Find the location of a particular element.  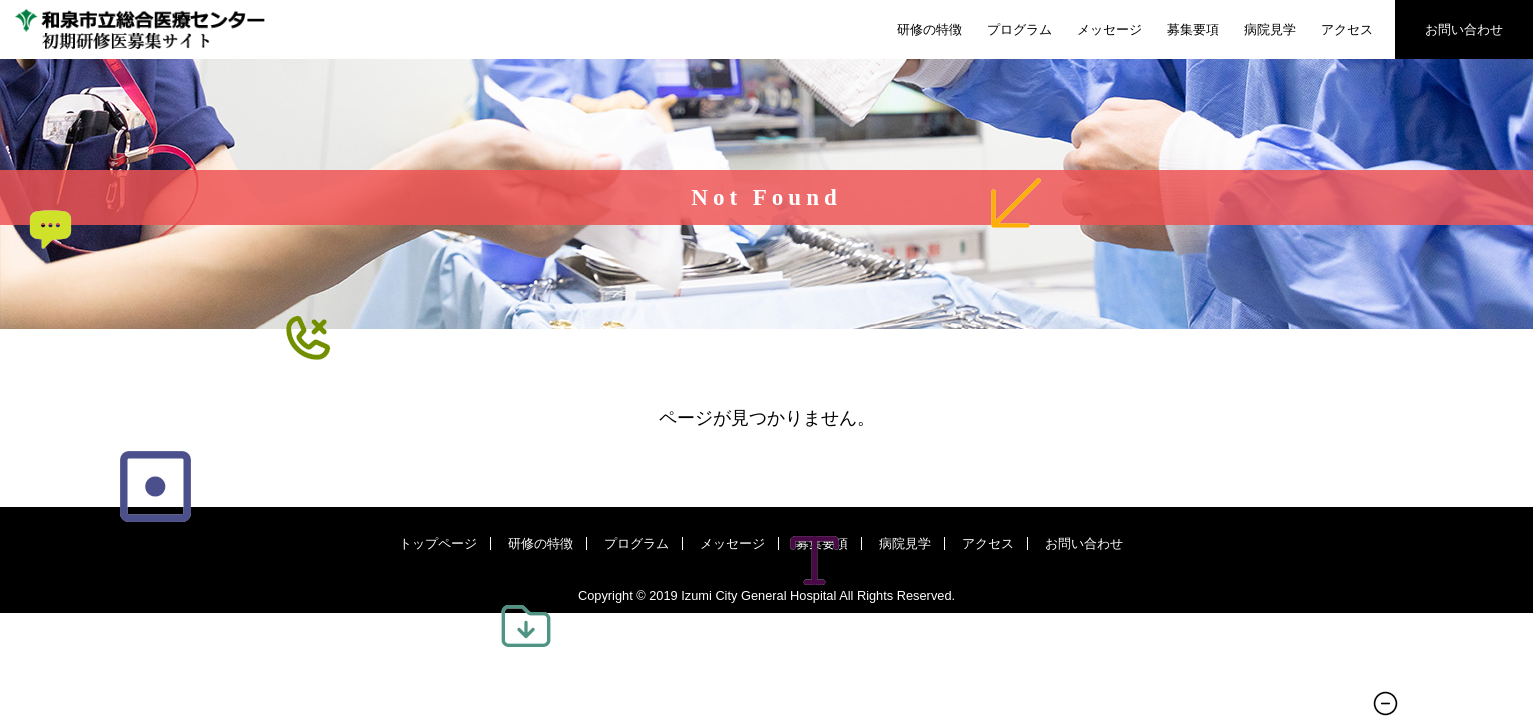

open chat or messaging is located at coordinates (50, 229).